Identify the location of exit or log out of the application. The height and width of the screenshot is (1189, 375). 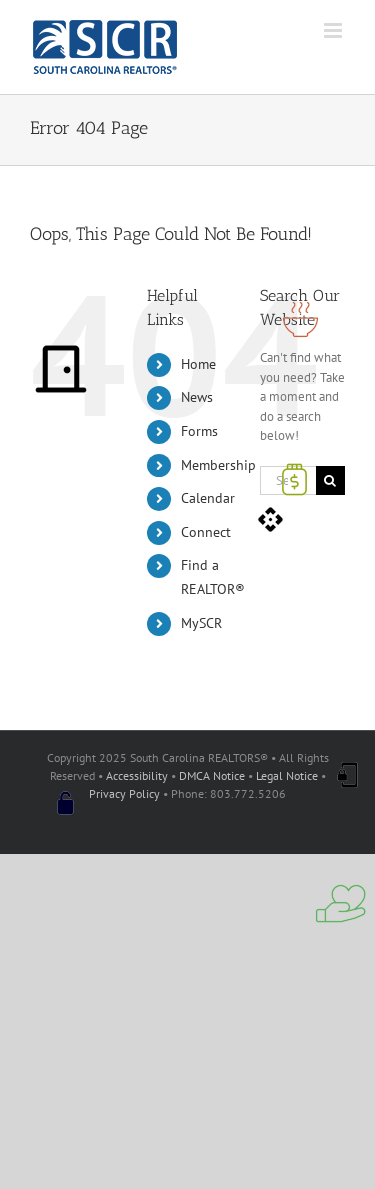
(61, 369).